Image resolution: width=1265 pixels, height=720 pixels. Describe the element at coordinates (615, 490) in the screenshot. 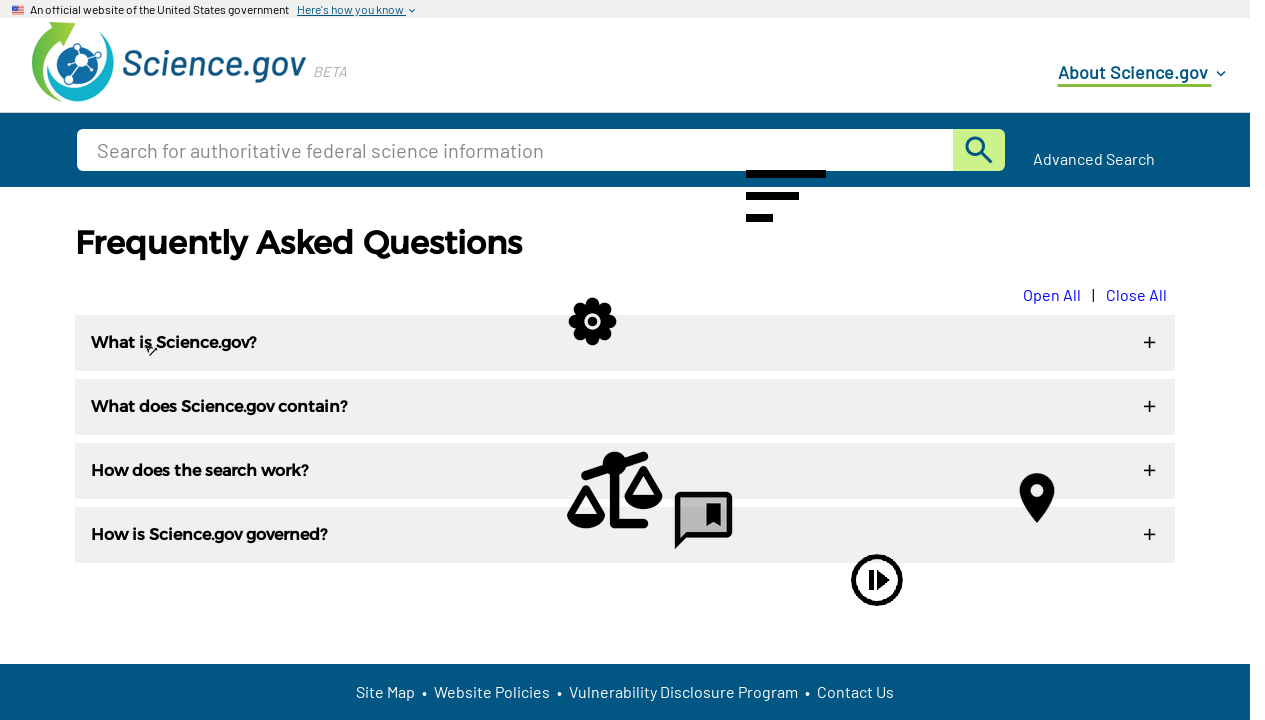

I see `indicates an imbalanced or unequal comparison` at that location.